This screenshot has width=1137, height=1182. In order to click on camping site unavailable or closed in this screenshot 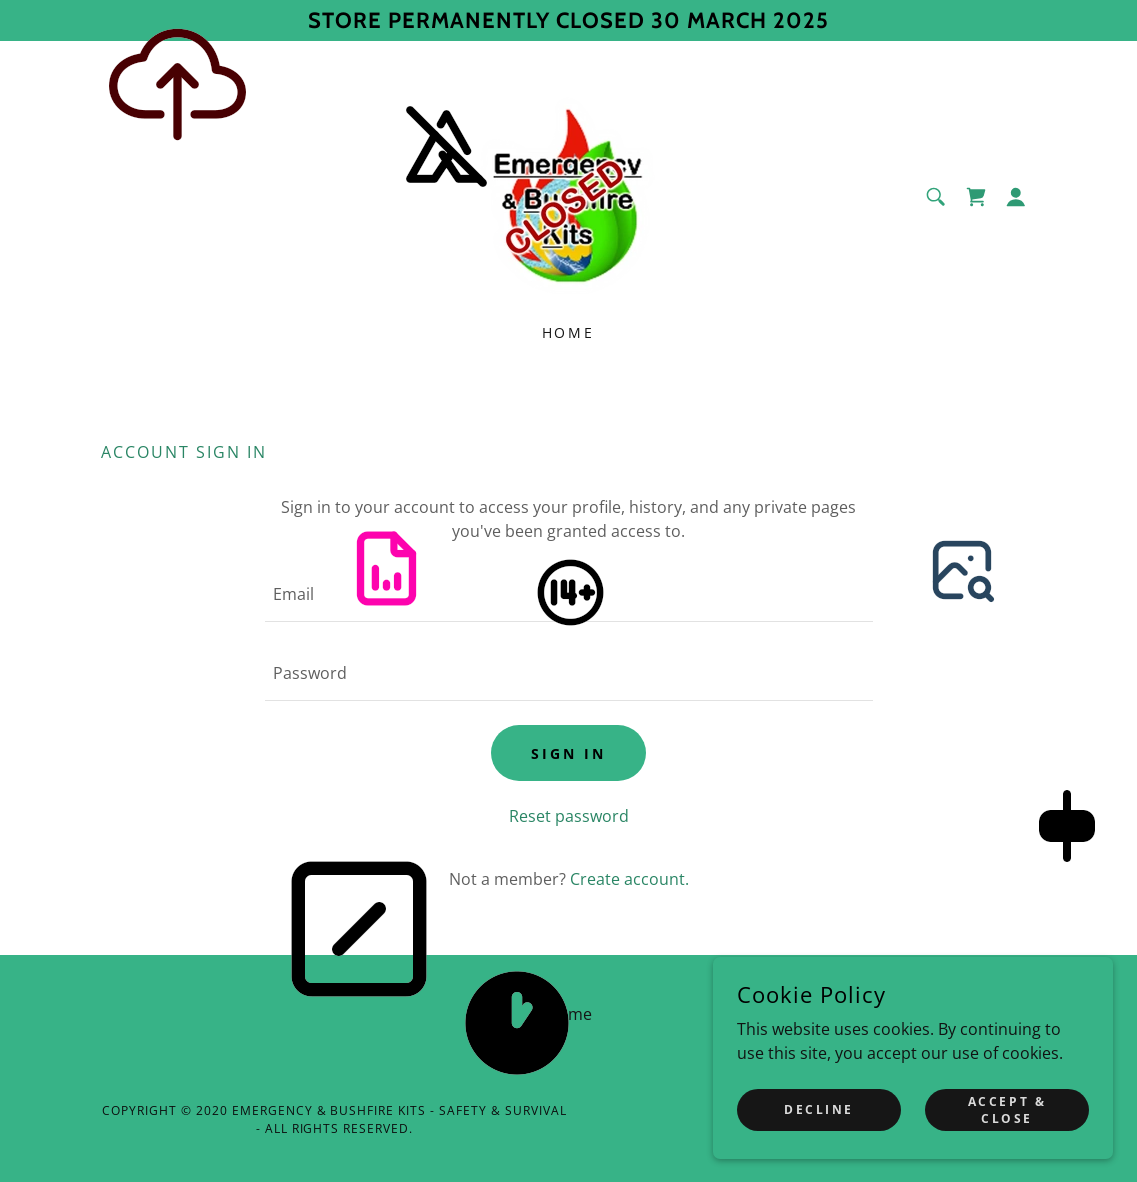, I will do `click(446, 146)`.